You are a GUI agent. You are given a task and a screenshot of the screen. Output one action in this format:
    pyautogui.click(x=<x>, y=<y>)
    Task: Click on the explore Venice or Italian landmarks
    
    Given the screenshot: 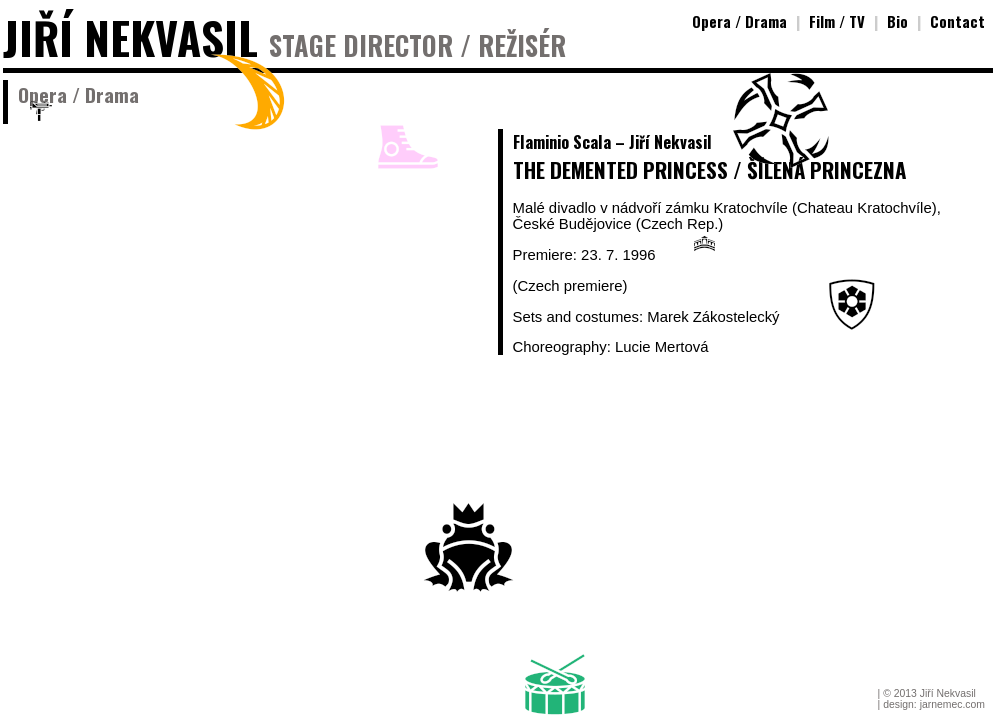 What is the action you would take?
    pyautogui.click(x=704, y=245)
    